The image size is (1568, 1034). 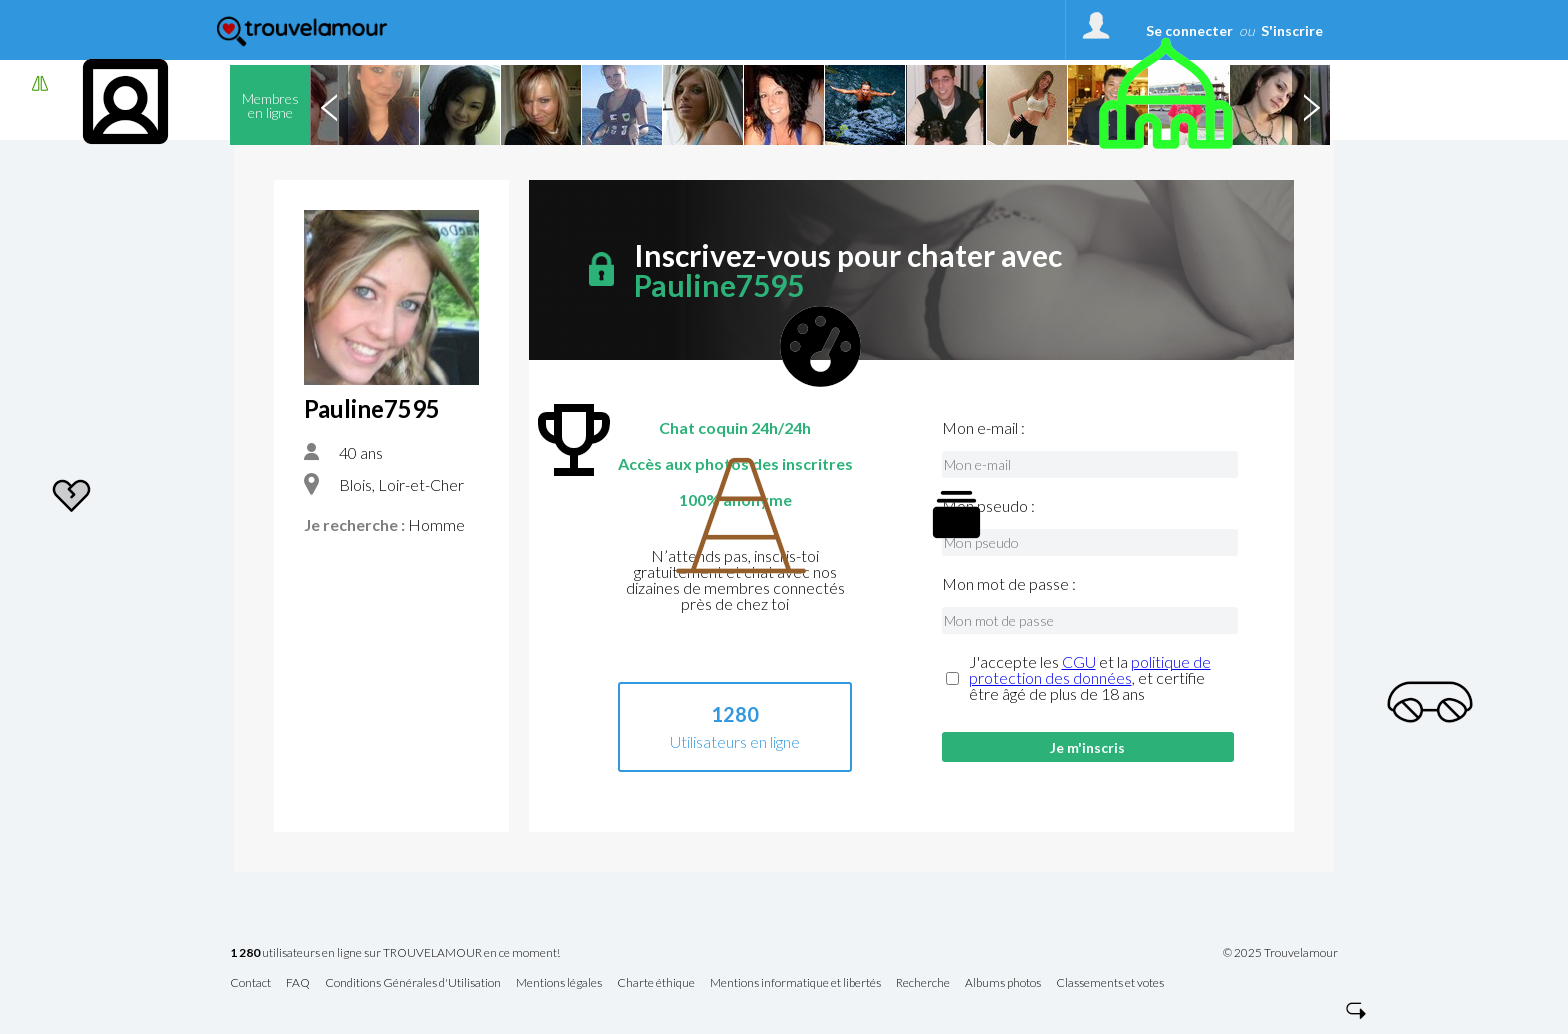 What do you see at coordinates (956, 516) in the screenshot?
I see `view stacked cards or layers` at bounding box center [956, 516].